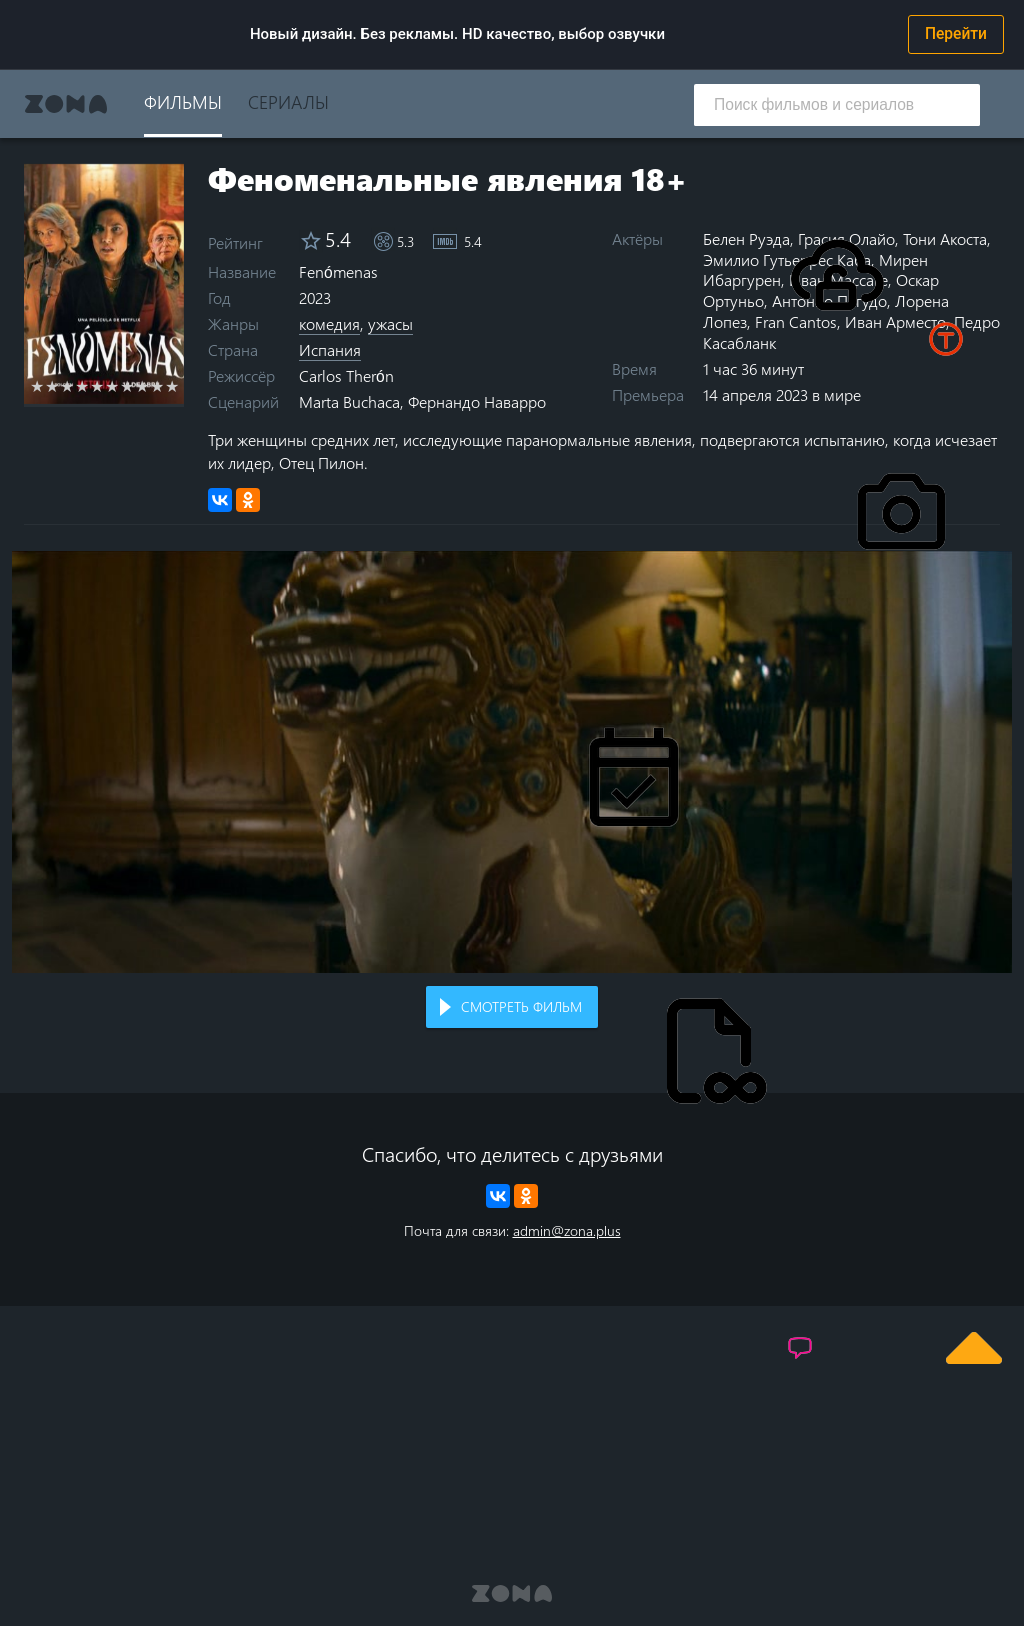 The image size is (1024, 1626). What do you see at coordinates (974, 1352) in the screenshot?
I see `collapse an expanded section` at bounding box center [974, 1352].